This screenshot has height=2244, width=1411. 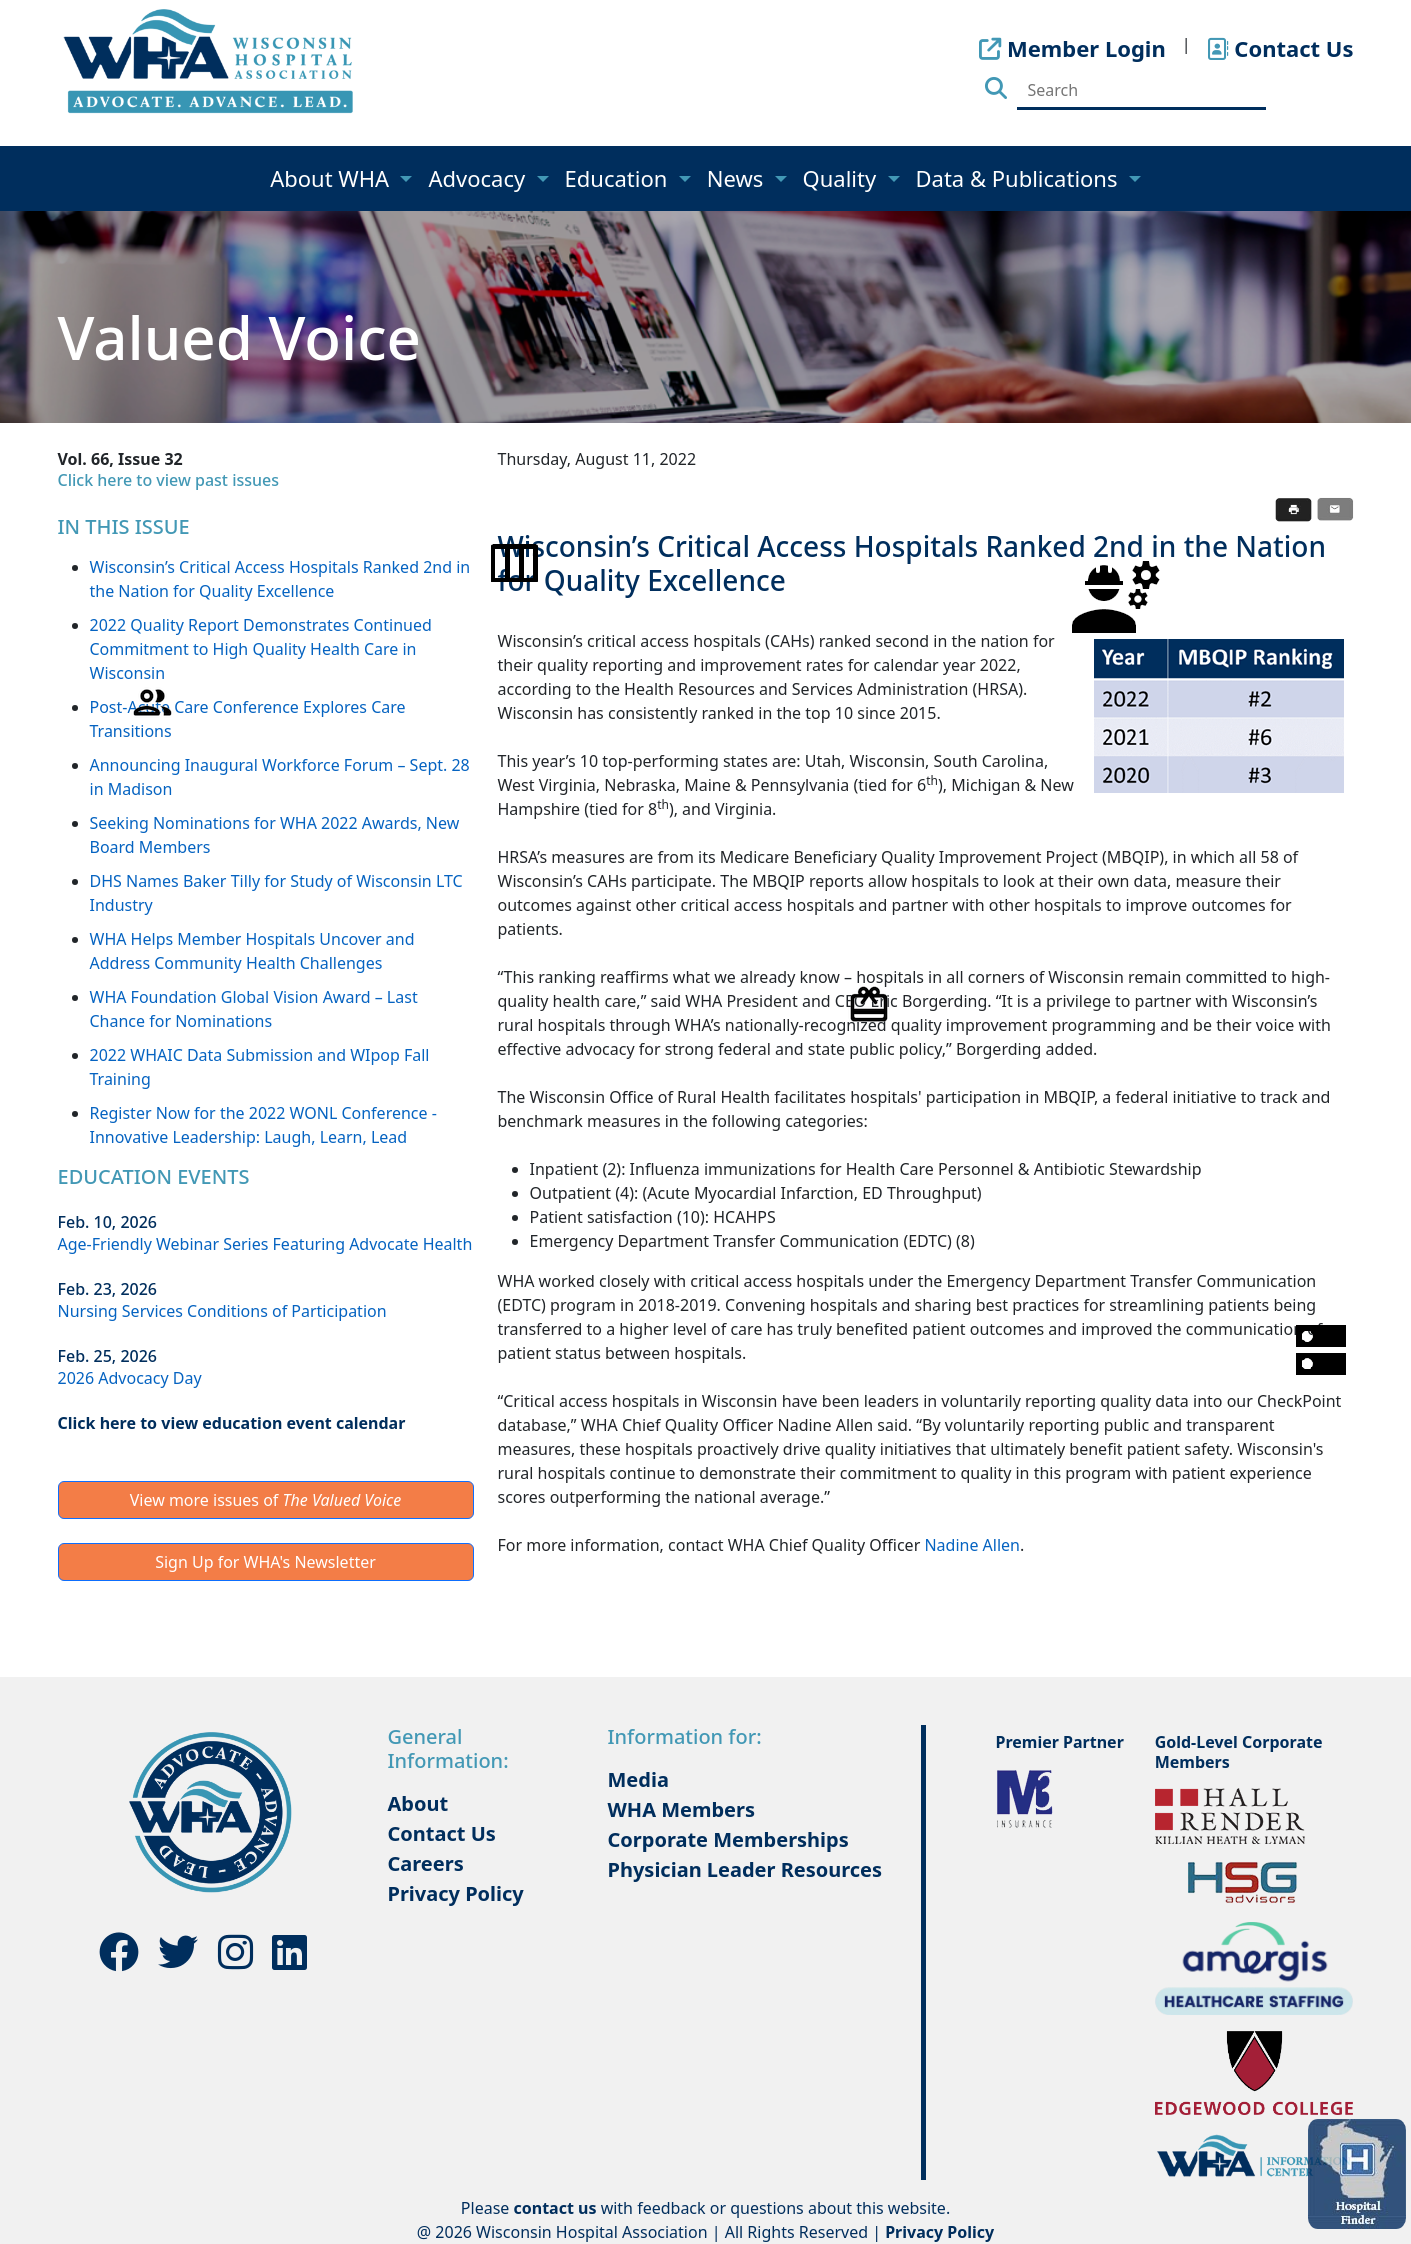 I want to click on access engineering or technical settings, so click(x=1116, y=597).